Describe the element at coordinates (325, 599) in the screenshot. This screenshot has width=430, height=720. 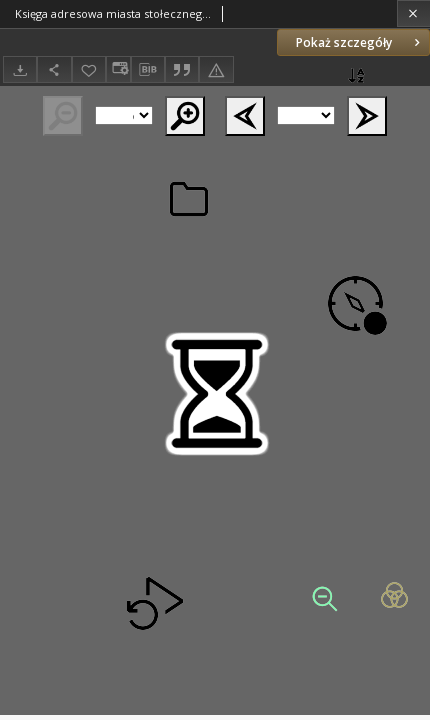
I see `zoom out to see more content` at that location.